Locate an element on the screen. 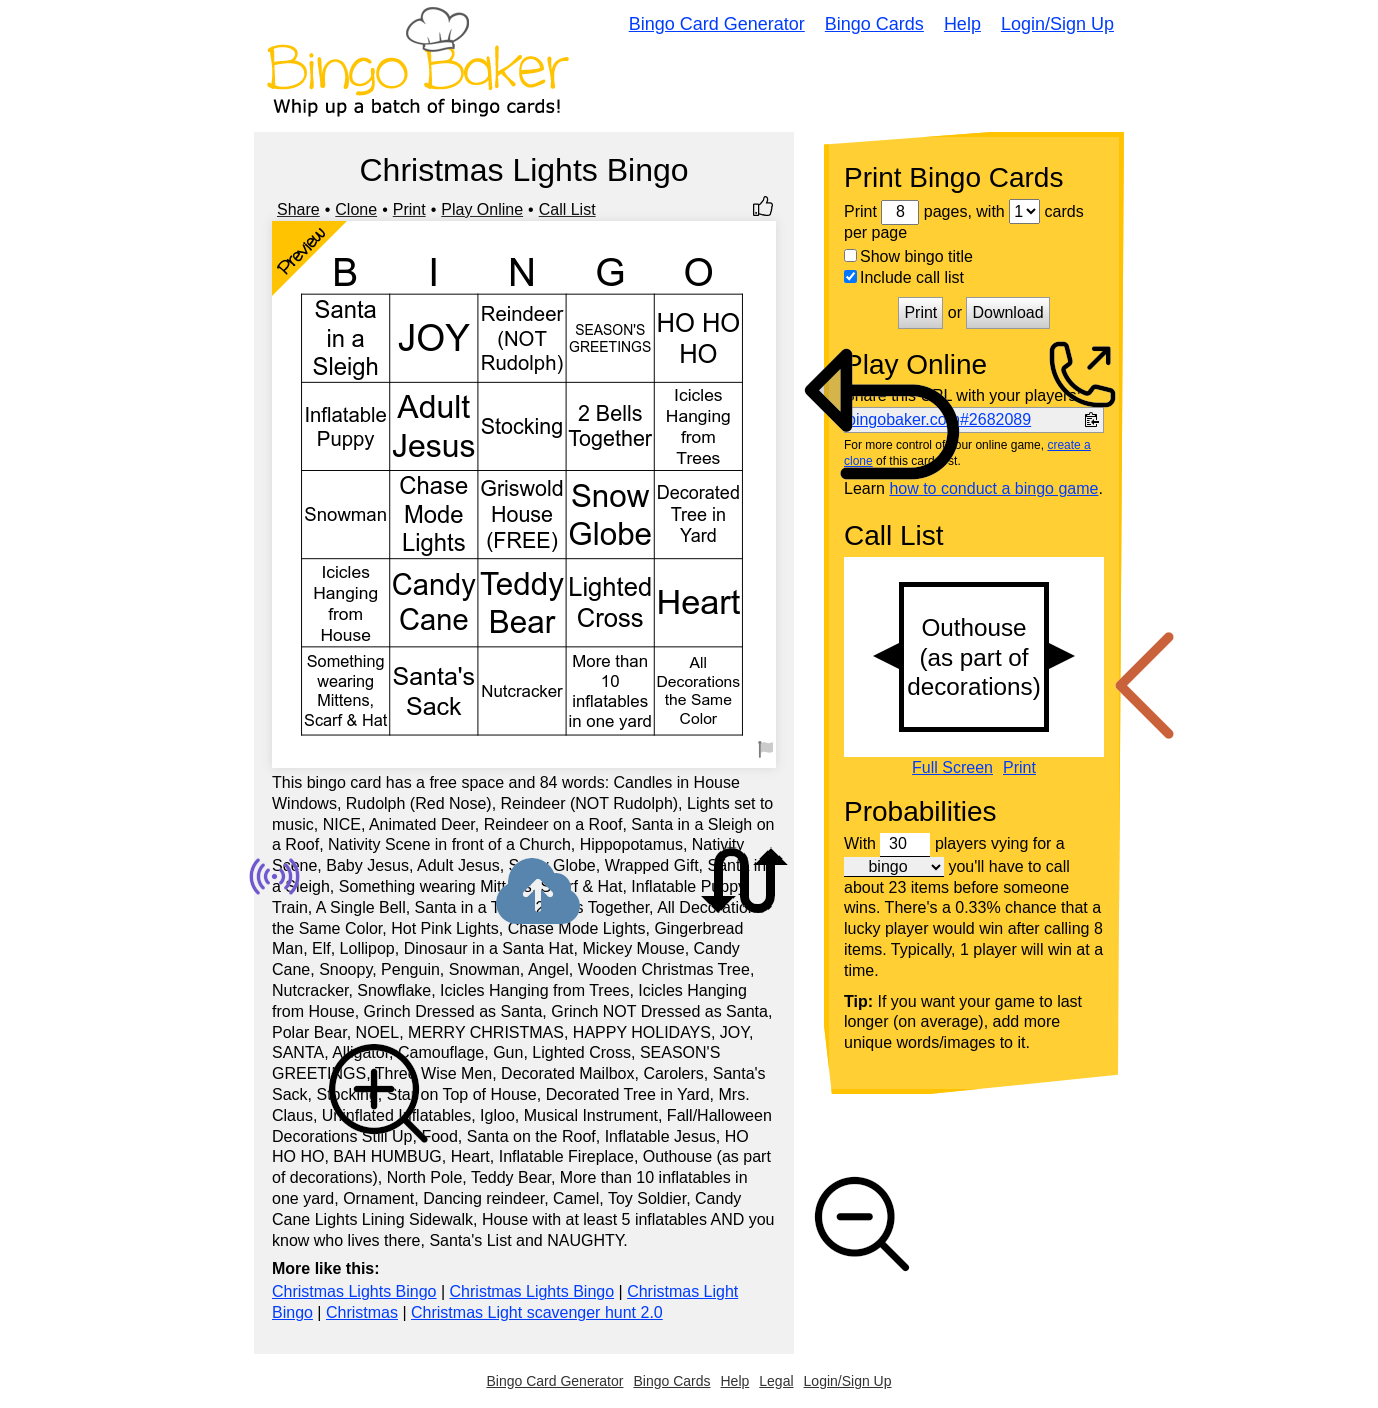 The width and height of the screenshot is (1378, 1408). make an outgoing call is located at coordinates (1082, 374).